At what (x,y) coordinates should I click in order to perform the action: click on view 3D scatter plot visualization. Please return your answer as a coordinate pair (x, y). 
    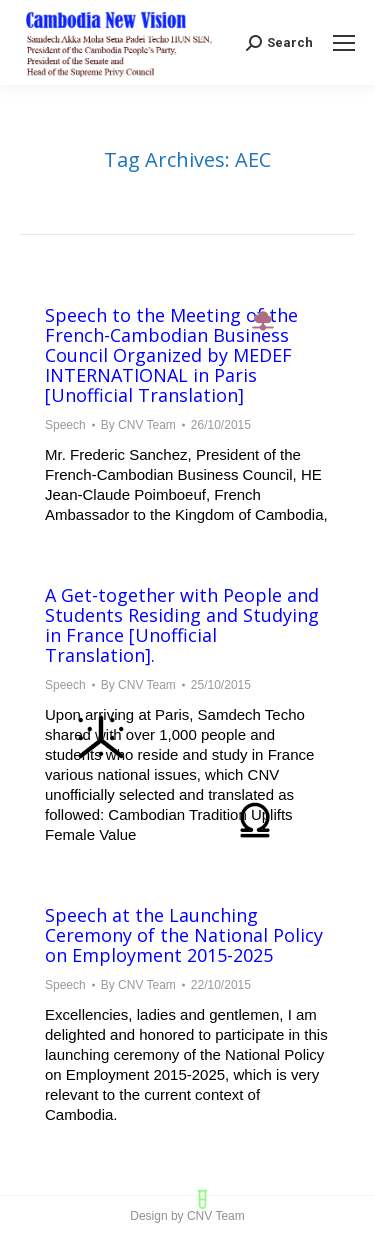
    Looking at the image, I should click on (101, 738).